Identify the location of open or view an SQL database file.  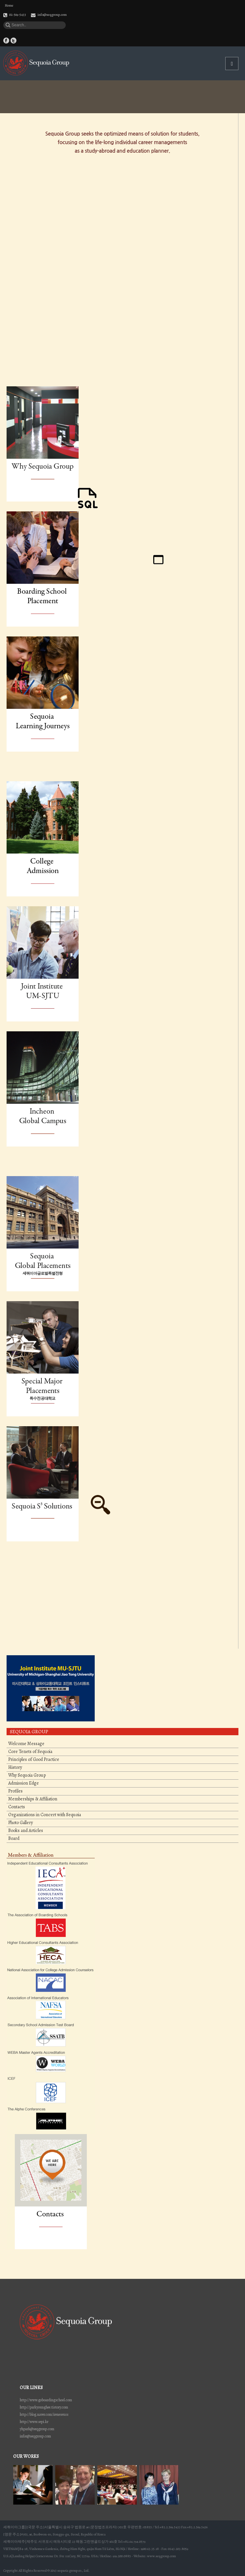
(87, 499).